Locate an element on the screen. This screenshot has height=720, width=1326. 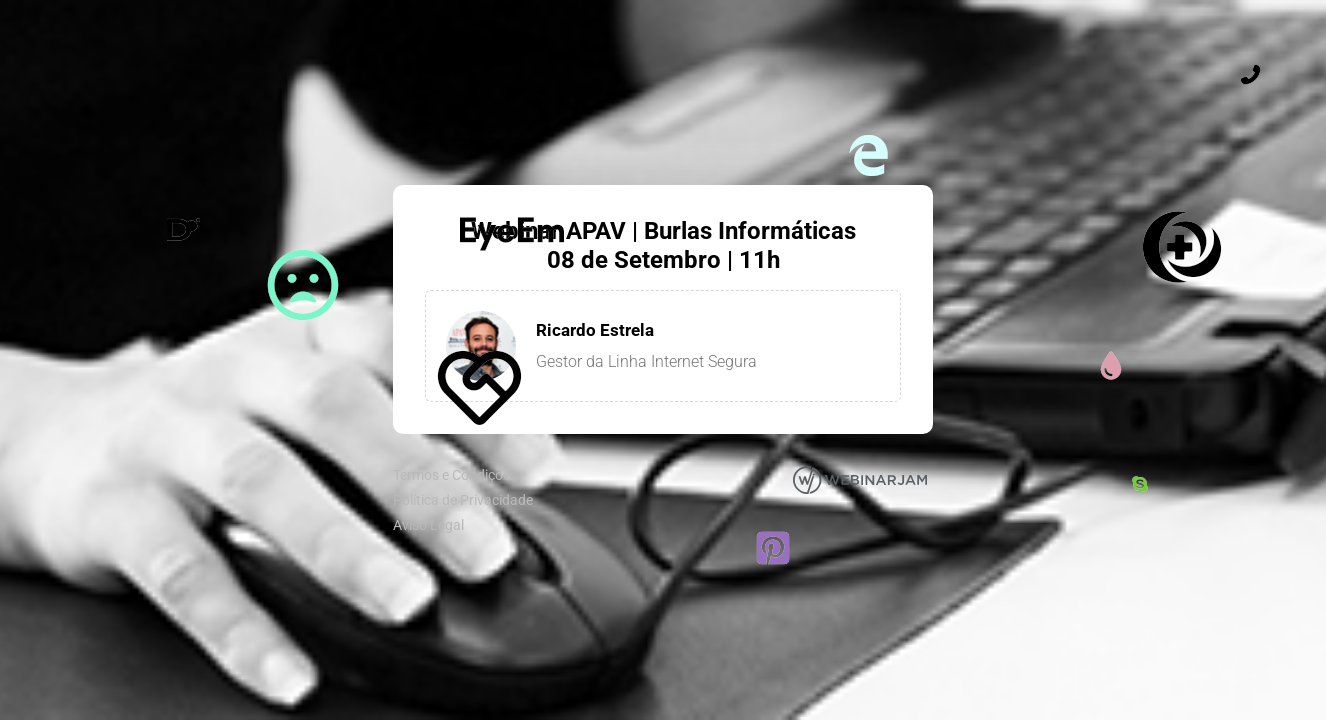
open the EyeEm photography app is located at coordinates (512, 234).